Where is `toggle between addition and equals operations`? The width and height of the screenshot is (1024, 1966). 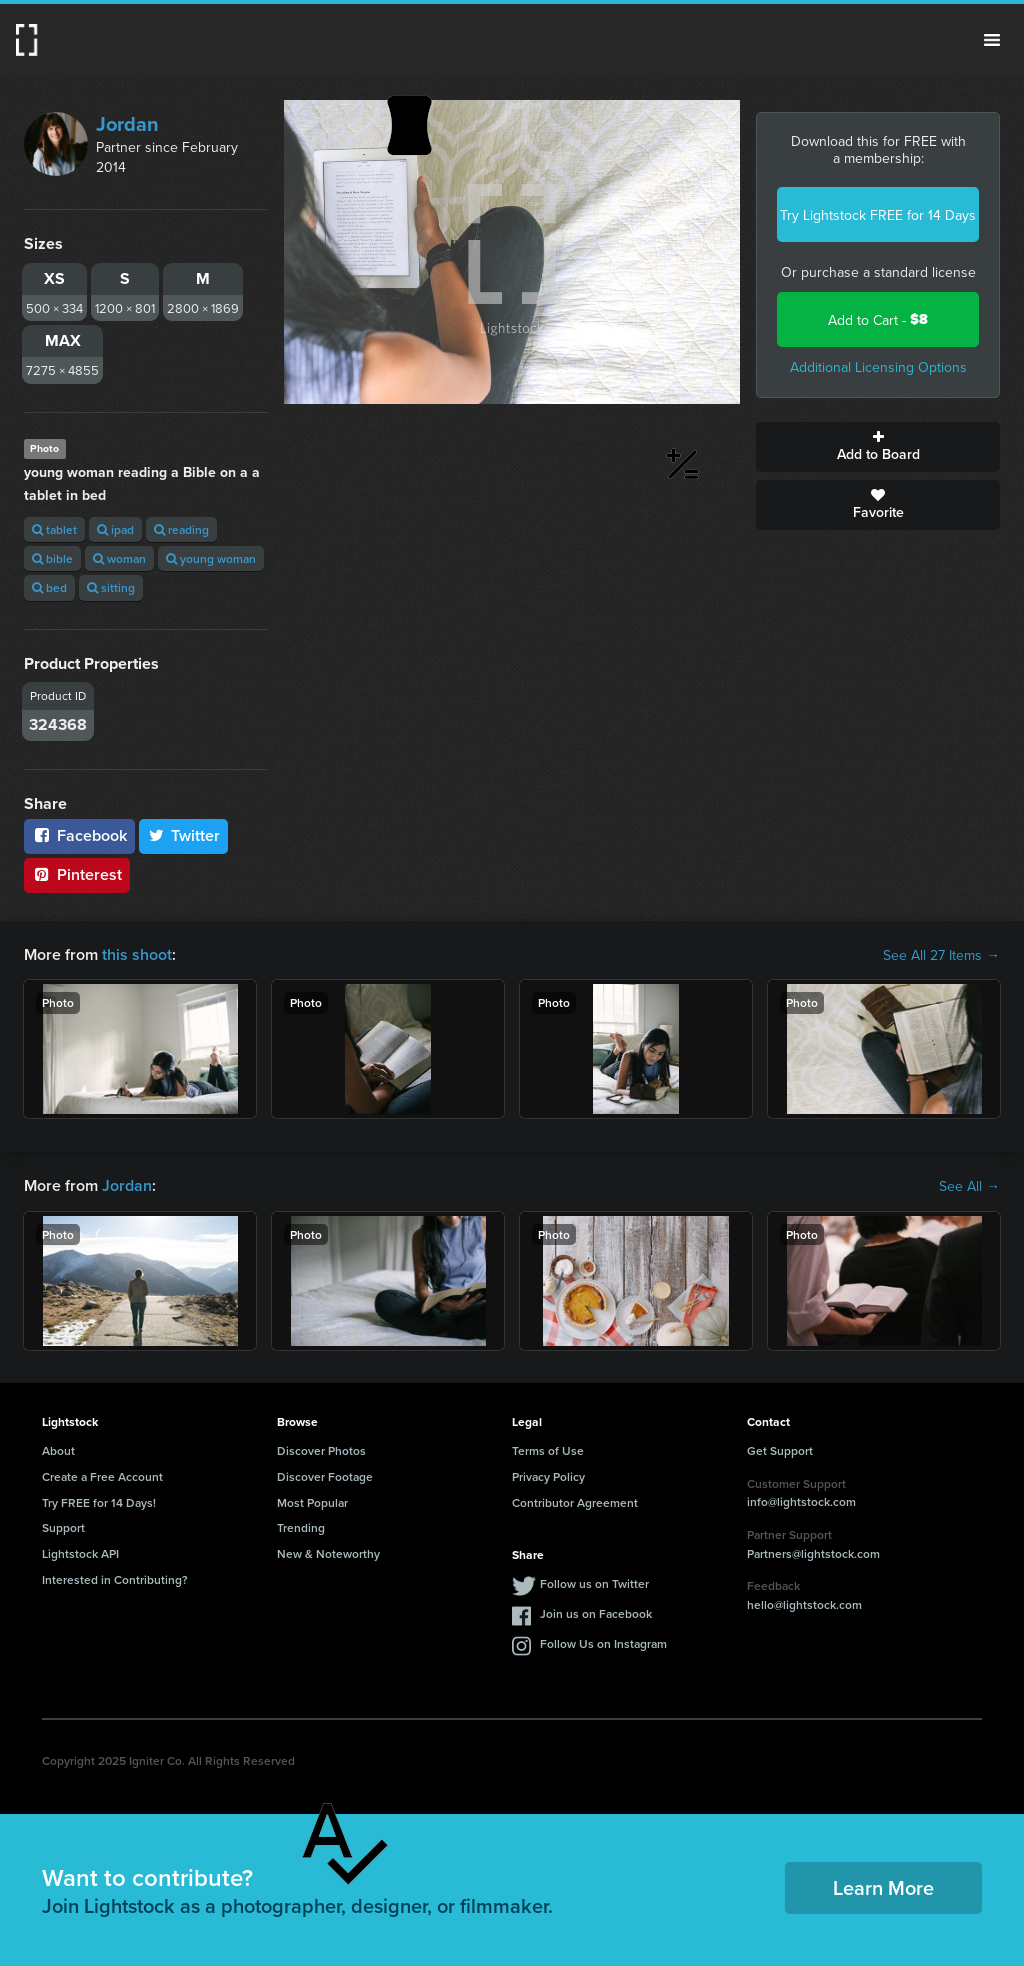
toggle between addition and equals operations is located at coordinates (682, 464).